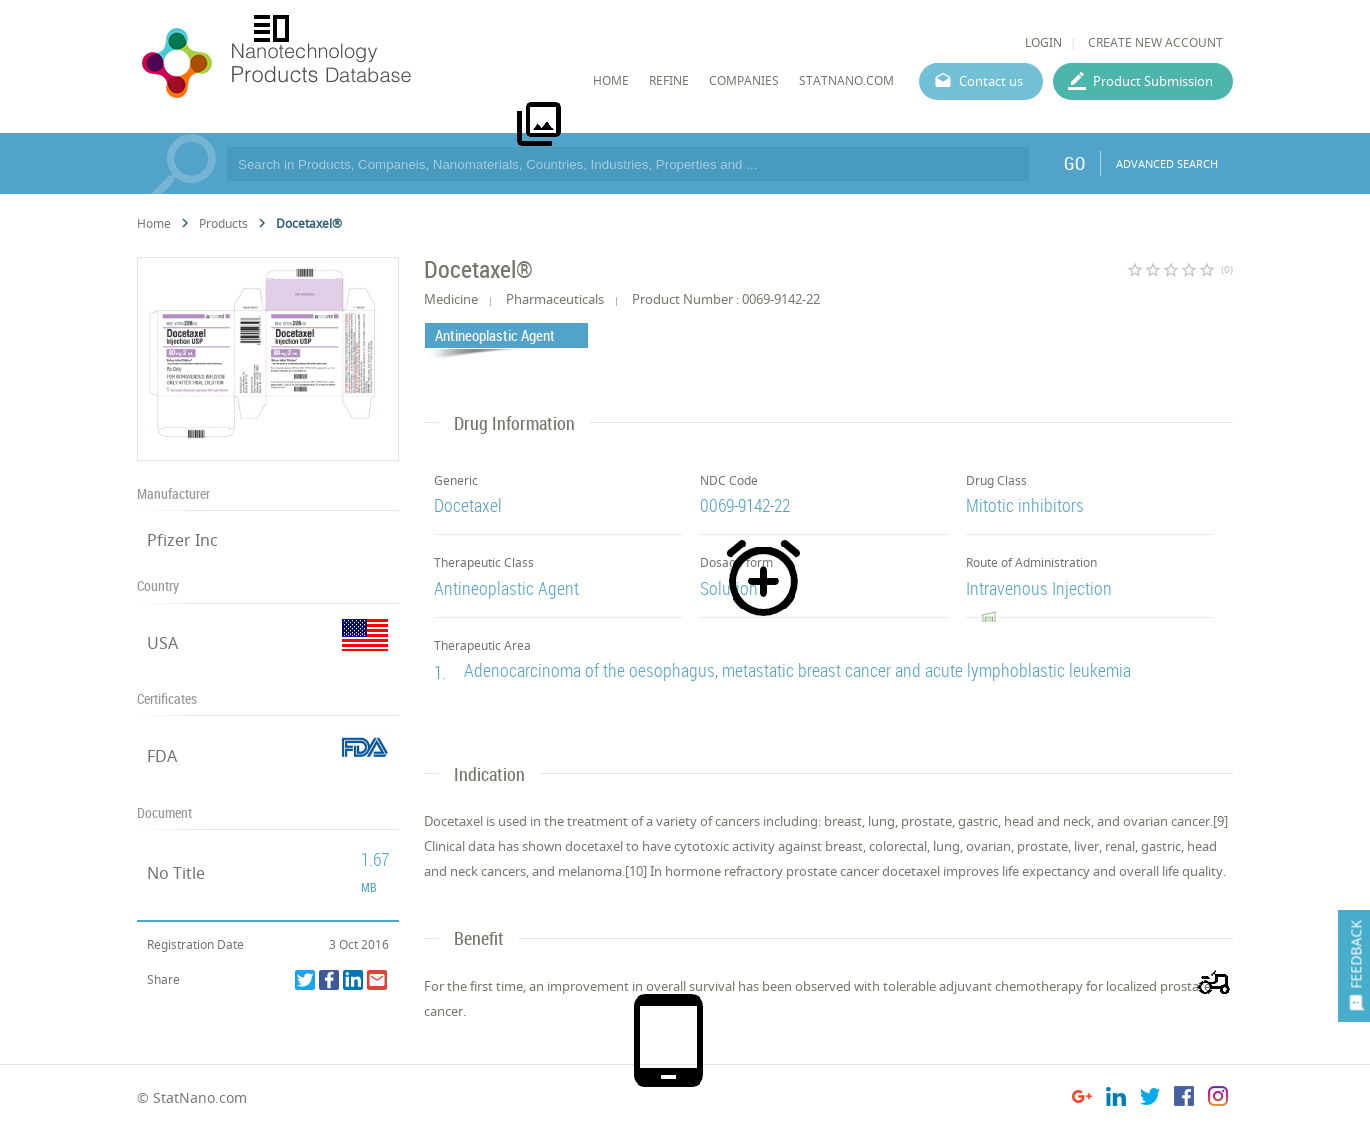 The height and width of the screenshot is (1133, 1370). I want to click on switch to tablet view or mode, so click(668, 1040).